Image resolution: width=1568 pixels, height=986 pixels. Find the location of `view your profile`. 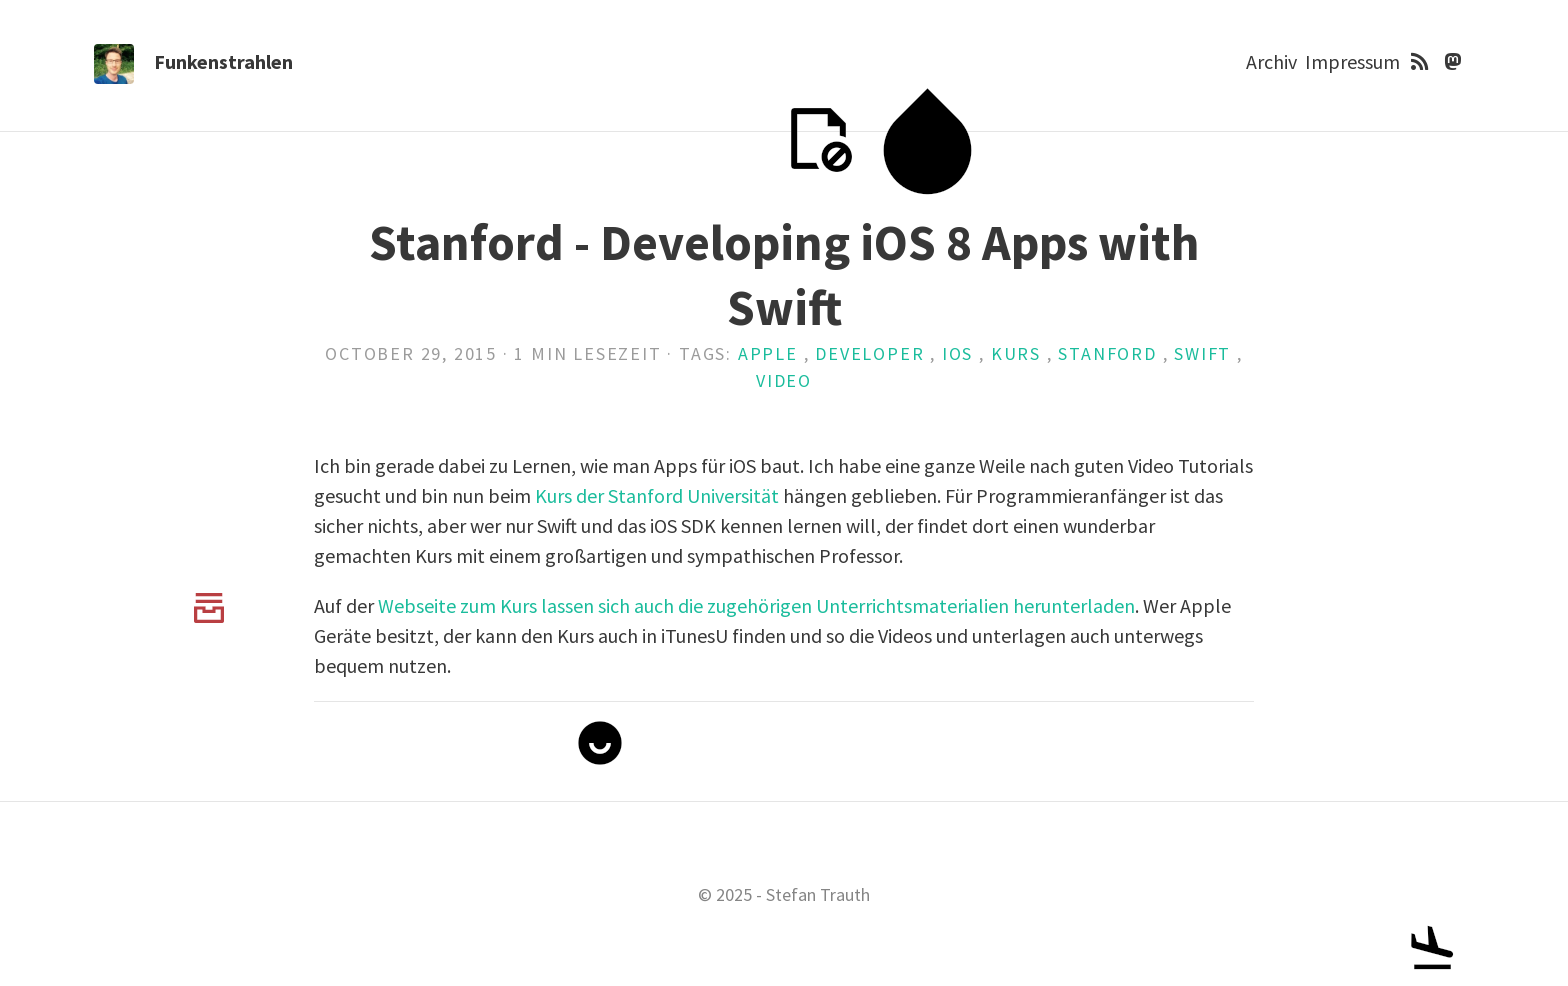

view your profile is located at coordinates (600, 743).